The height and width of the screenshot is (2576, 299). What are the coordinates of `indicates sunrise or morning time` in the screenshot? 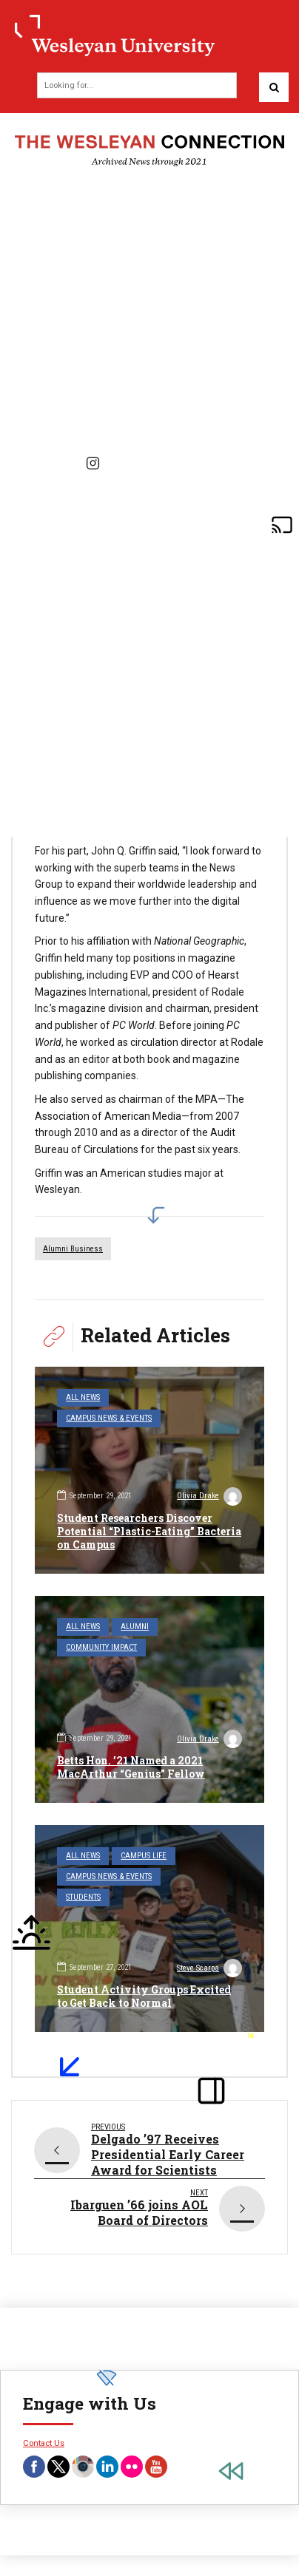 It's located at (31, 1932).